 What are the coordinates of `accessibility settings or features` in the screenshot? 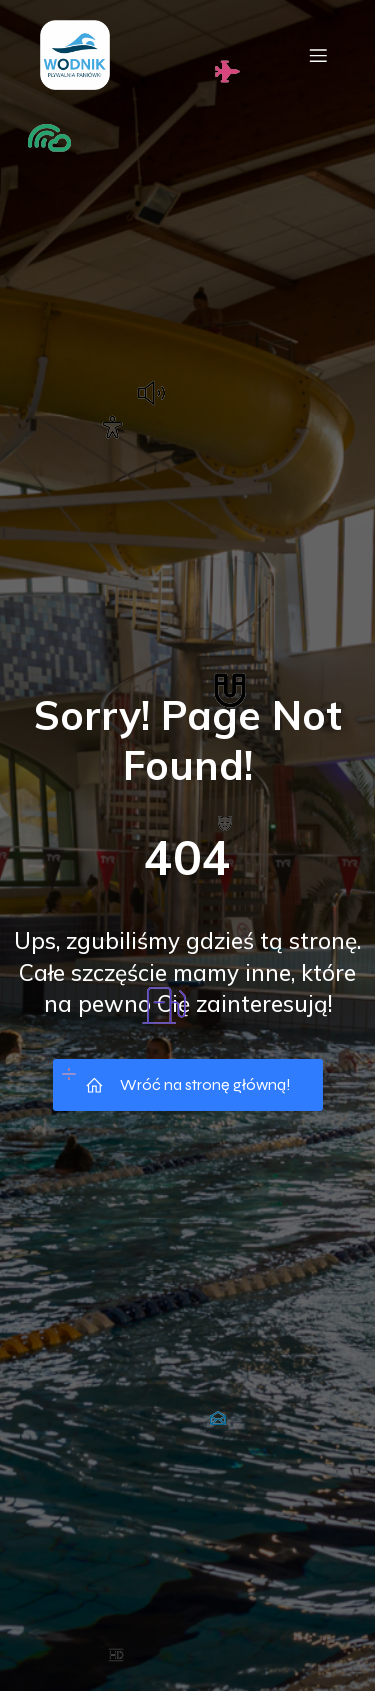 It's located at (112, 427).